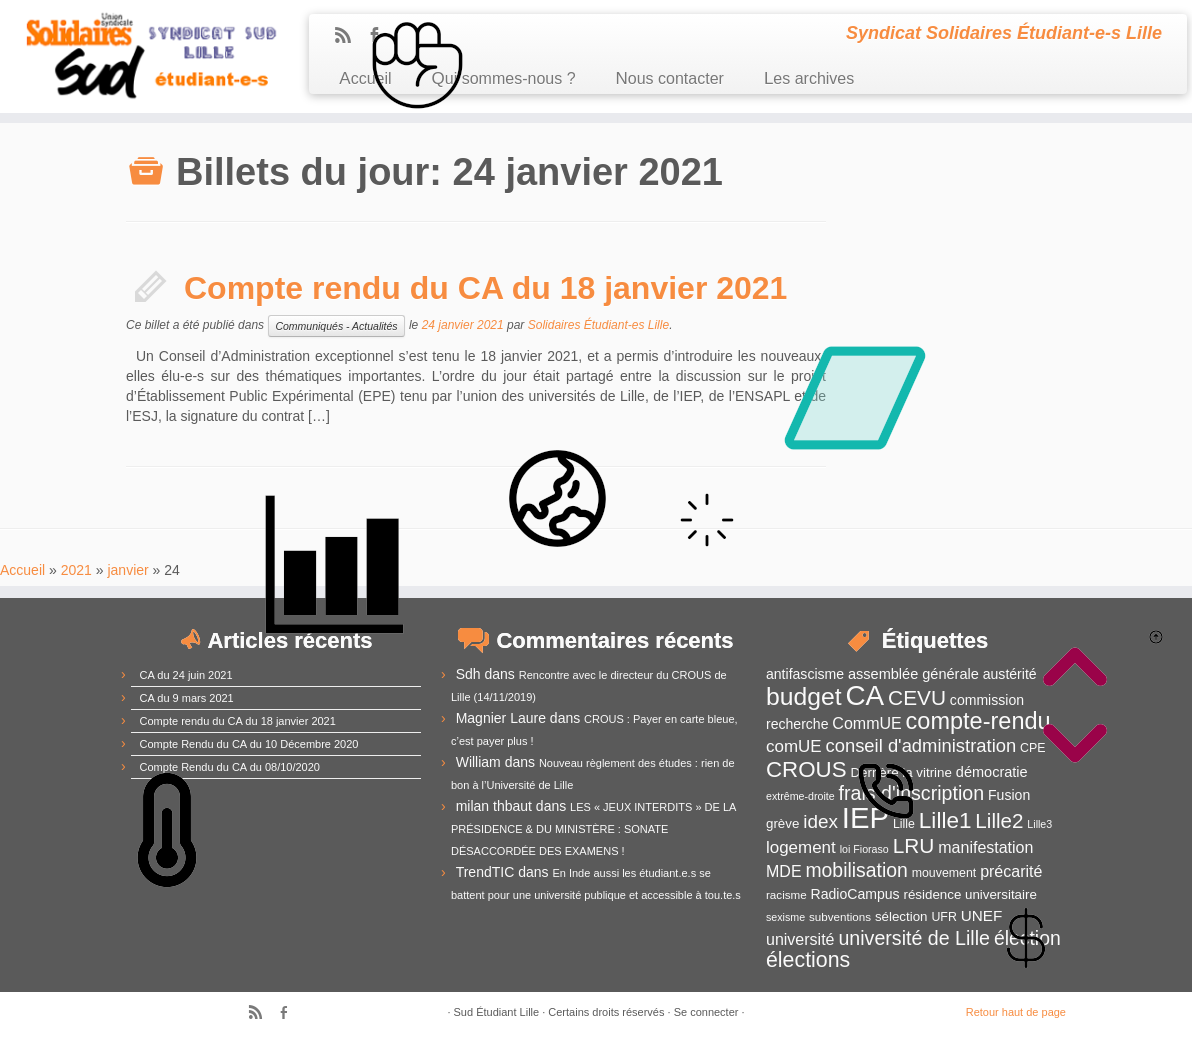  What do you see at coordinates (1026, 938) in the screenshot?
I see `view account balance or financial information` at bounding box center [1026, 938].